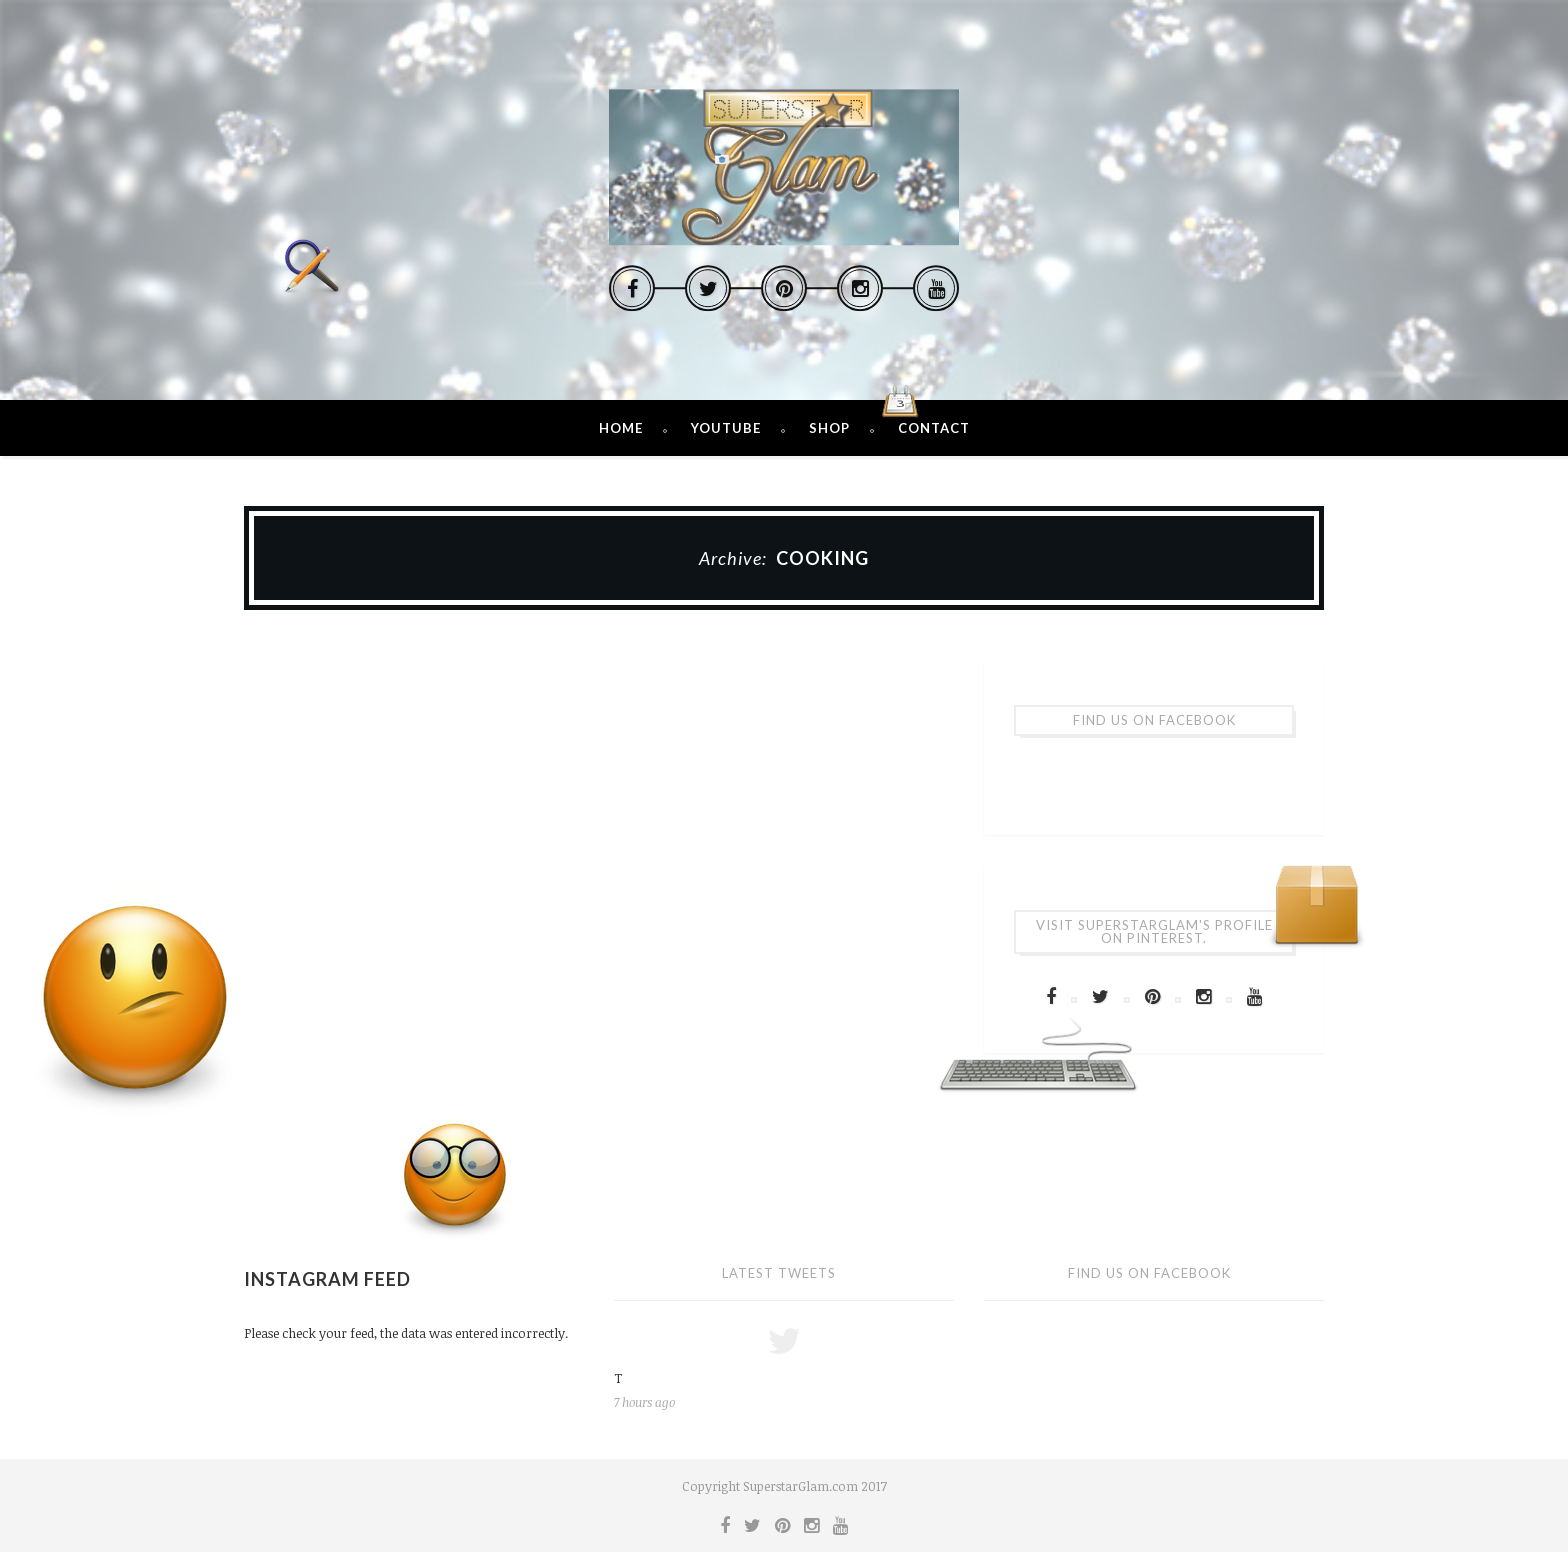  Describe the element at coordinates (900, 403) in the screenshot. I see `open calendar application` at that location.